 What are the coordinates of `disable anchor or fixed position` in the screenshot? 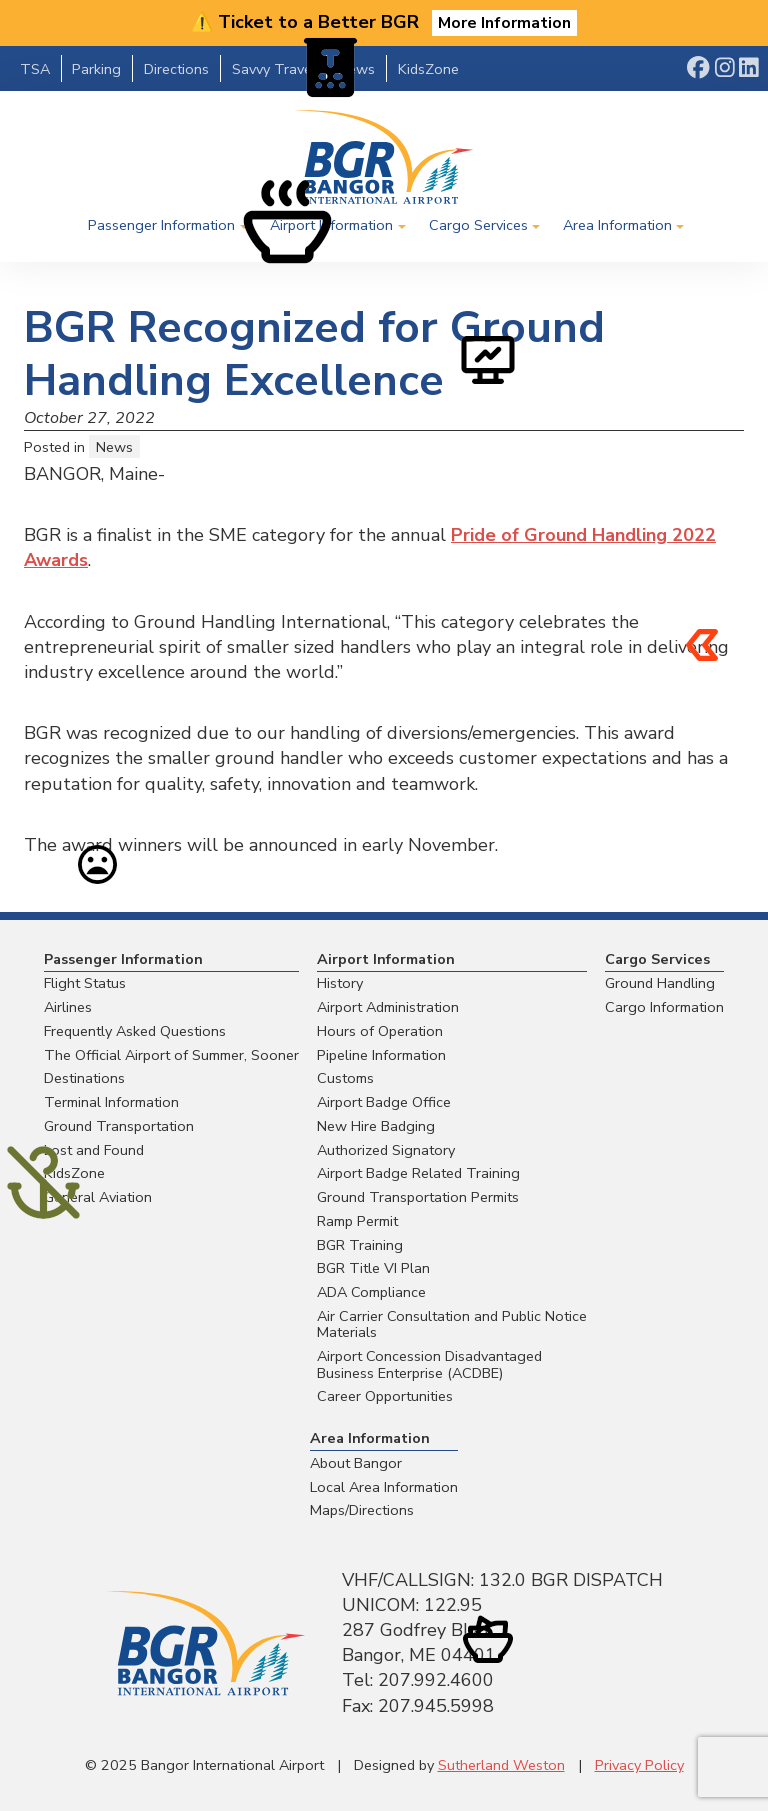 It's located at (43, 1182).